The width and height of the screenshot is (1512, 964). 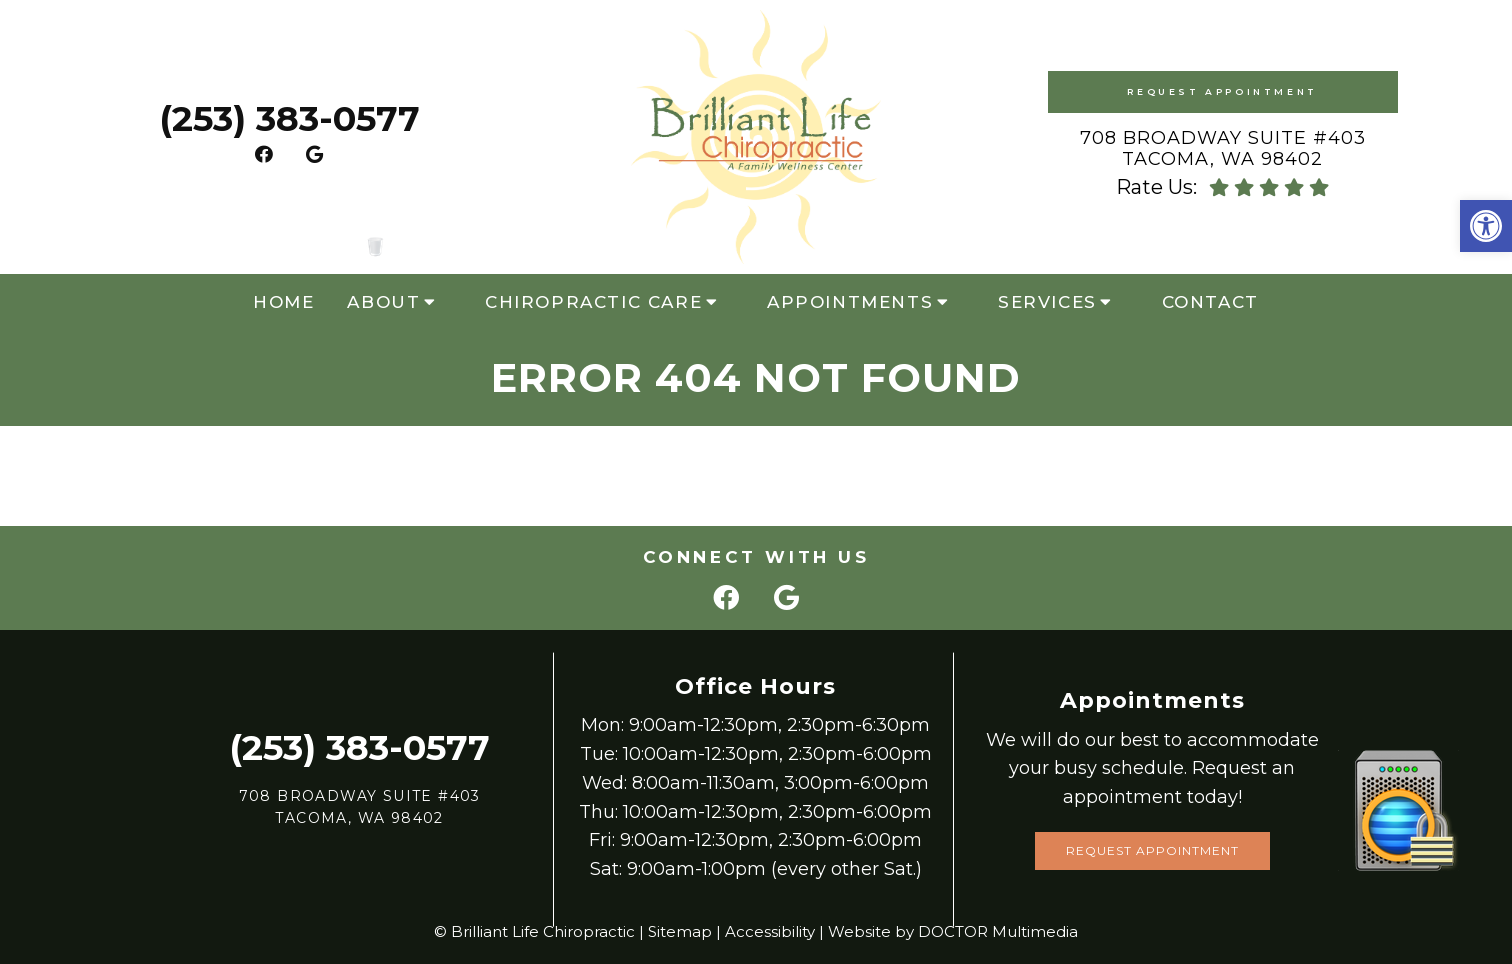 What do you see at coordinates (1398, 810) in the screenshot?
I see `locked RAID 0 storage array` at bounding box center [1398, 810].